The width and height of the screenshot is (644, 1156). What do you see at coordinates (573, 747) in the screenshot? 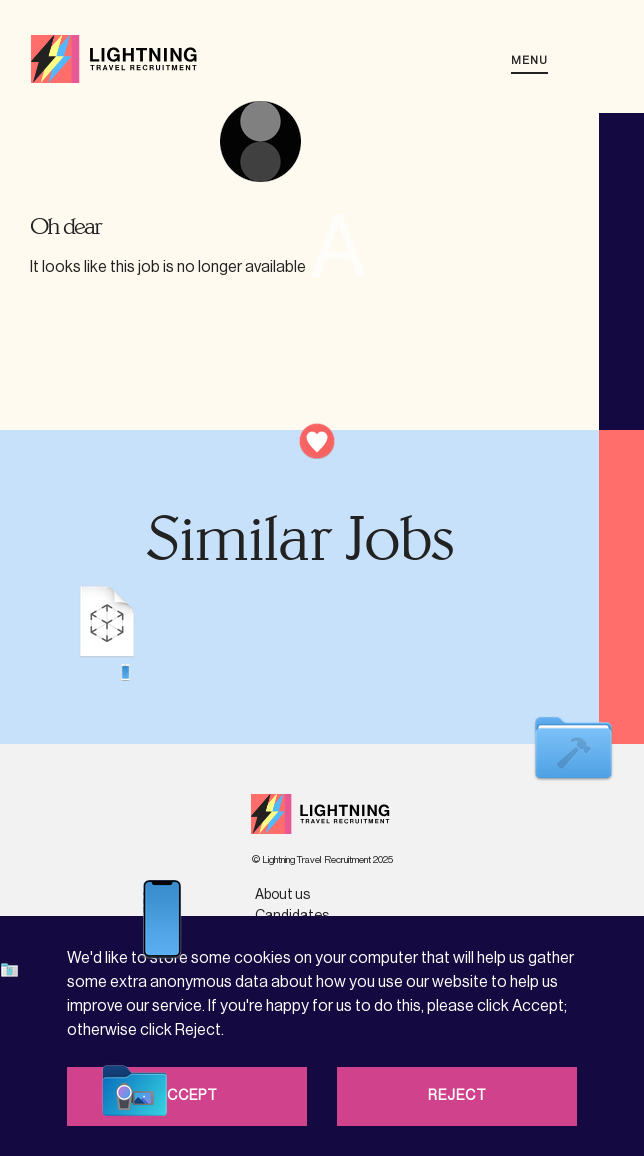
I see `open developer files and projects folder` at bounding box center [573, 747].